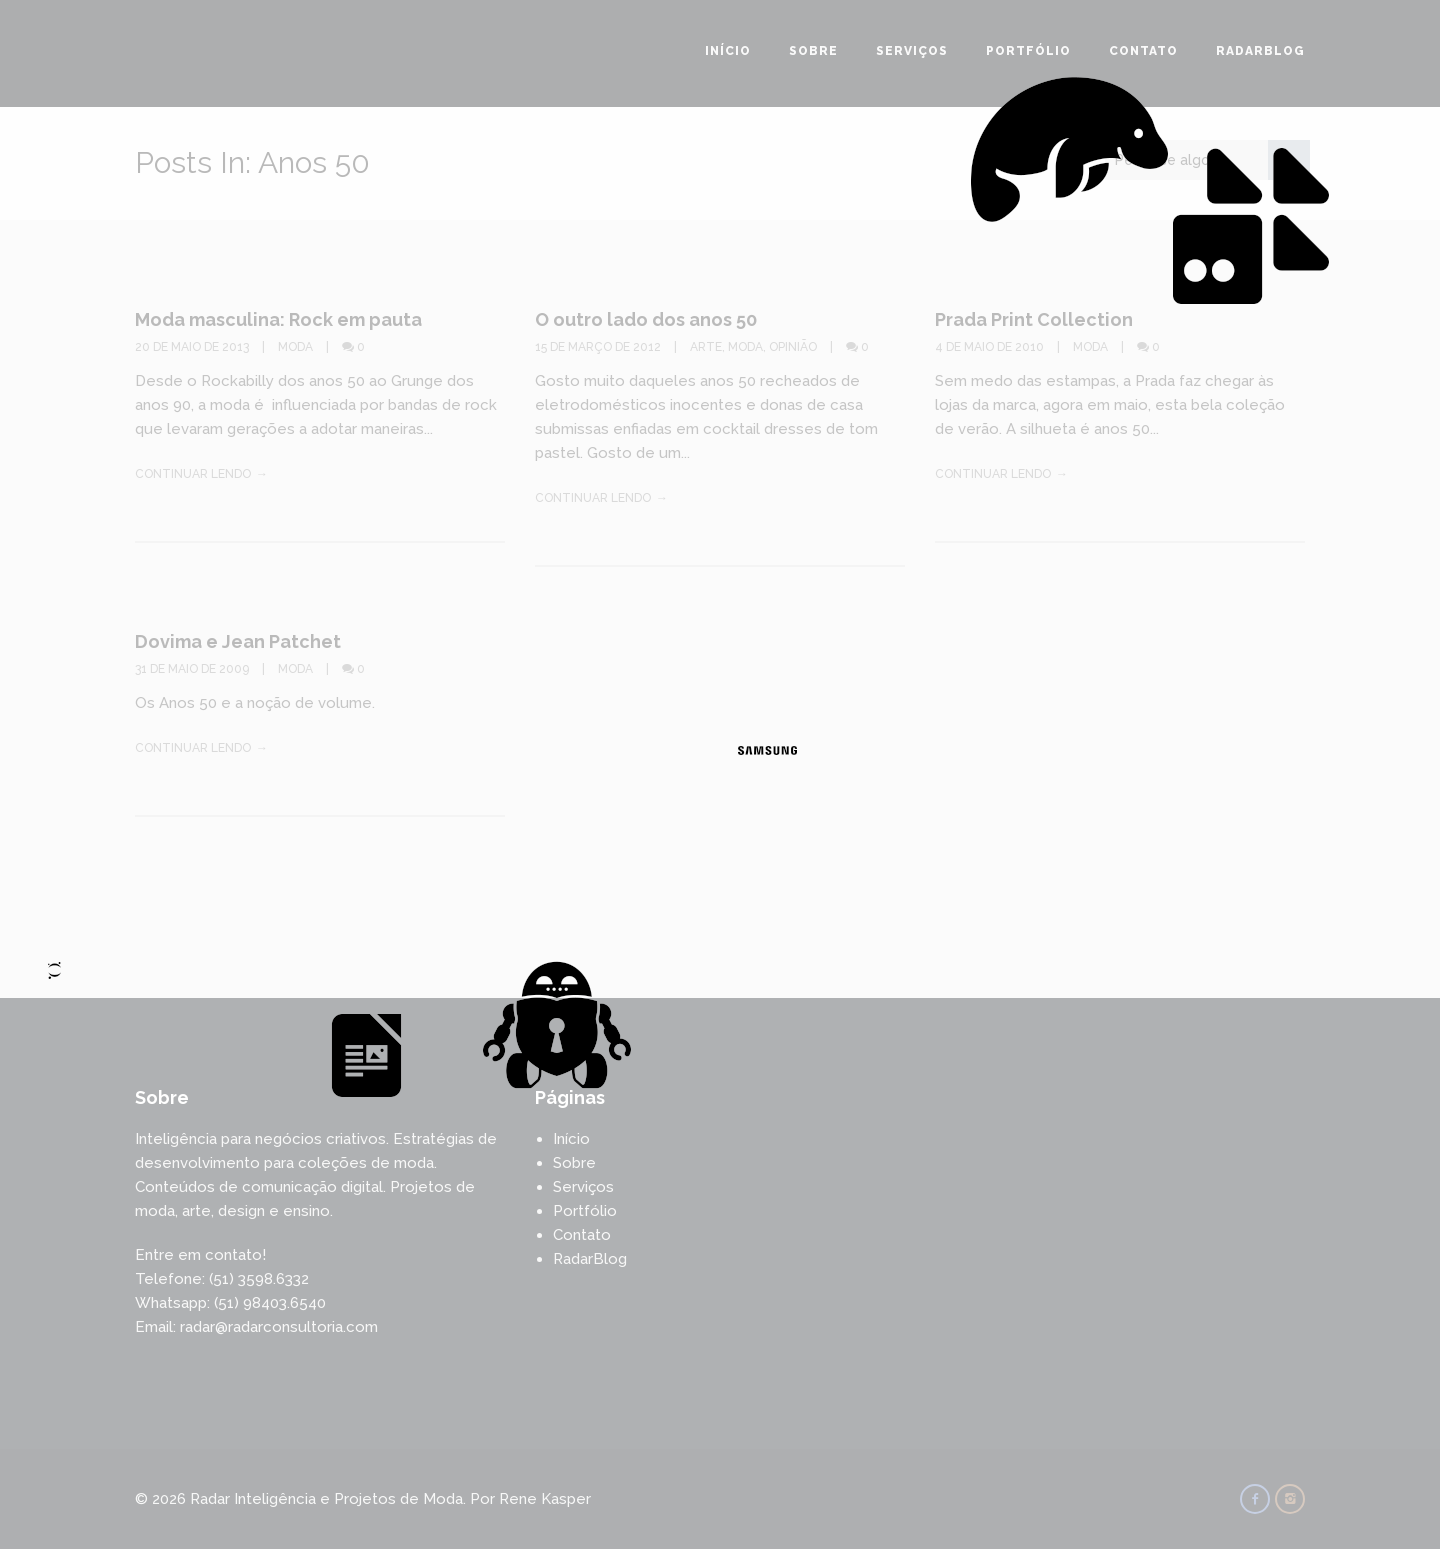 Image resolution: width=1440 pixels, height=1549 pixels. Describe the element at coordinates (557, 1025) in the screenshot. I see `open cryptomator encryption app` at that location.